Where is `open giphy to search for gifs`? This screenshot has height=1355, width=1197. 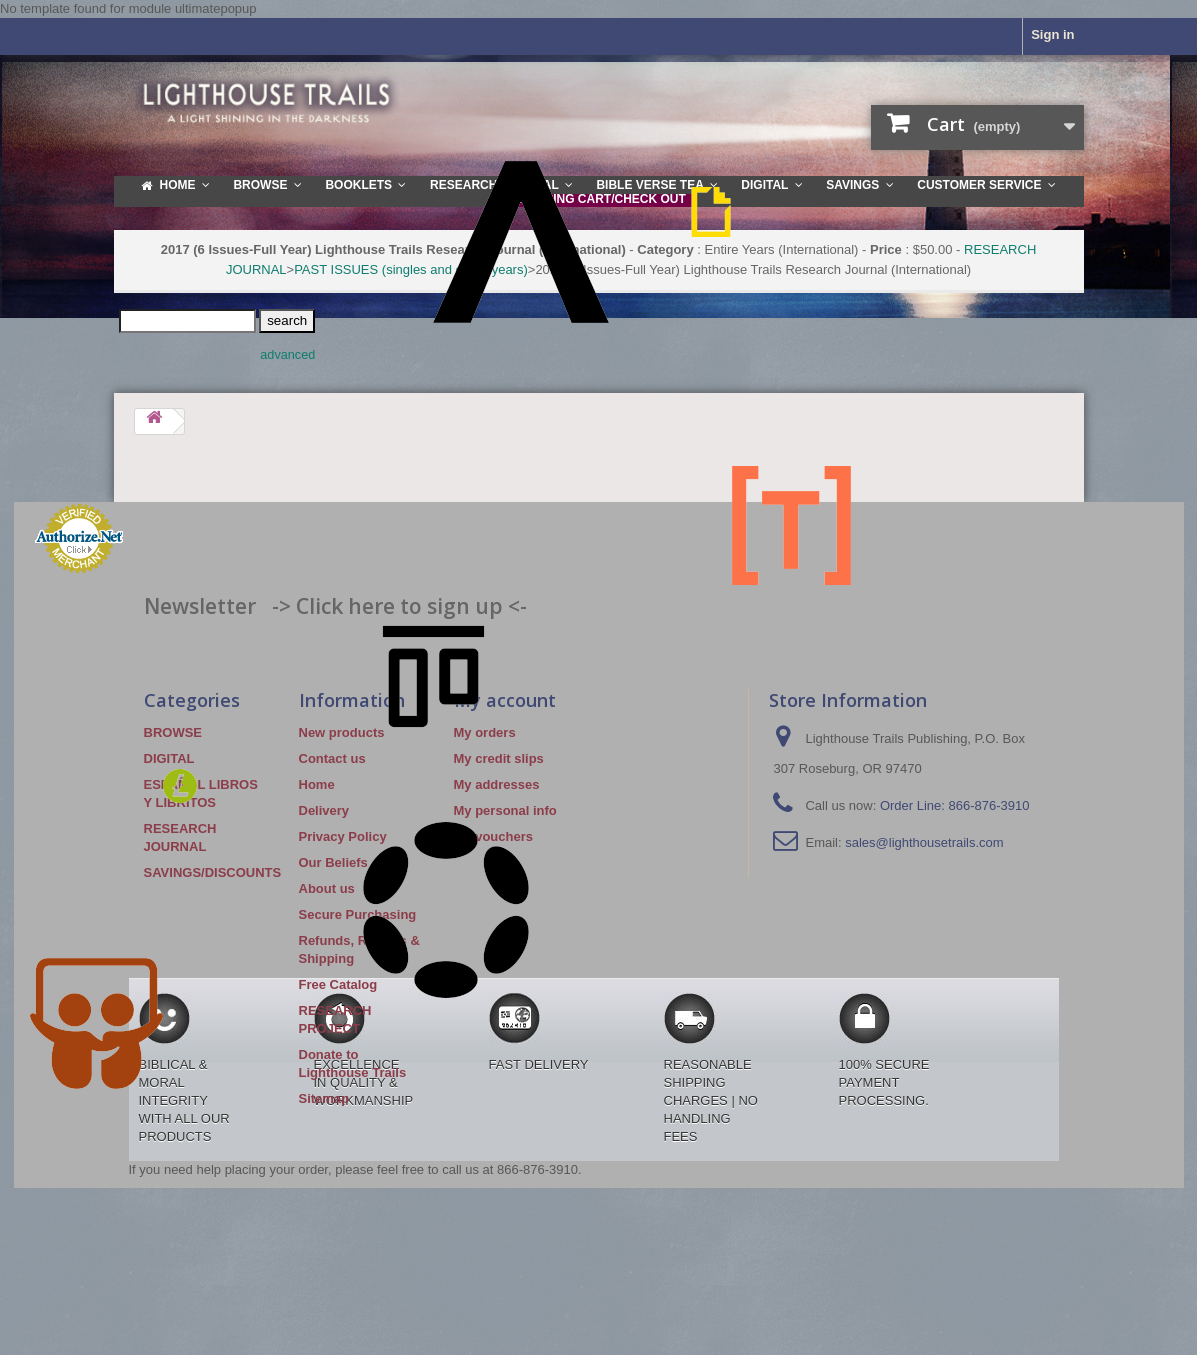 open giphy to search for gifs is located at coordinates (711, 212).